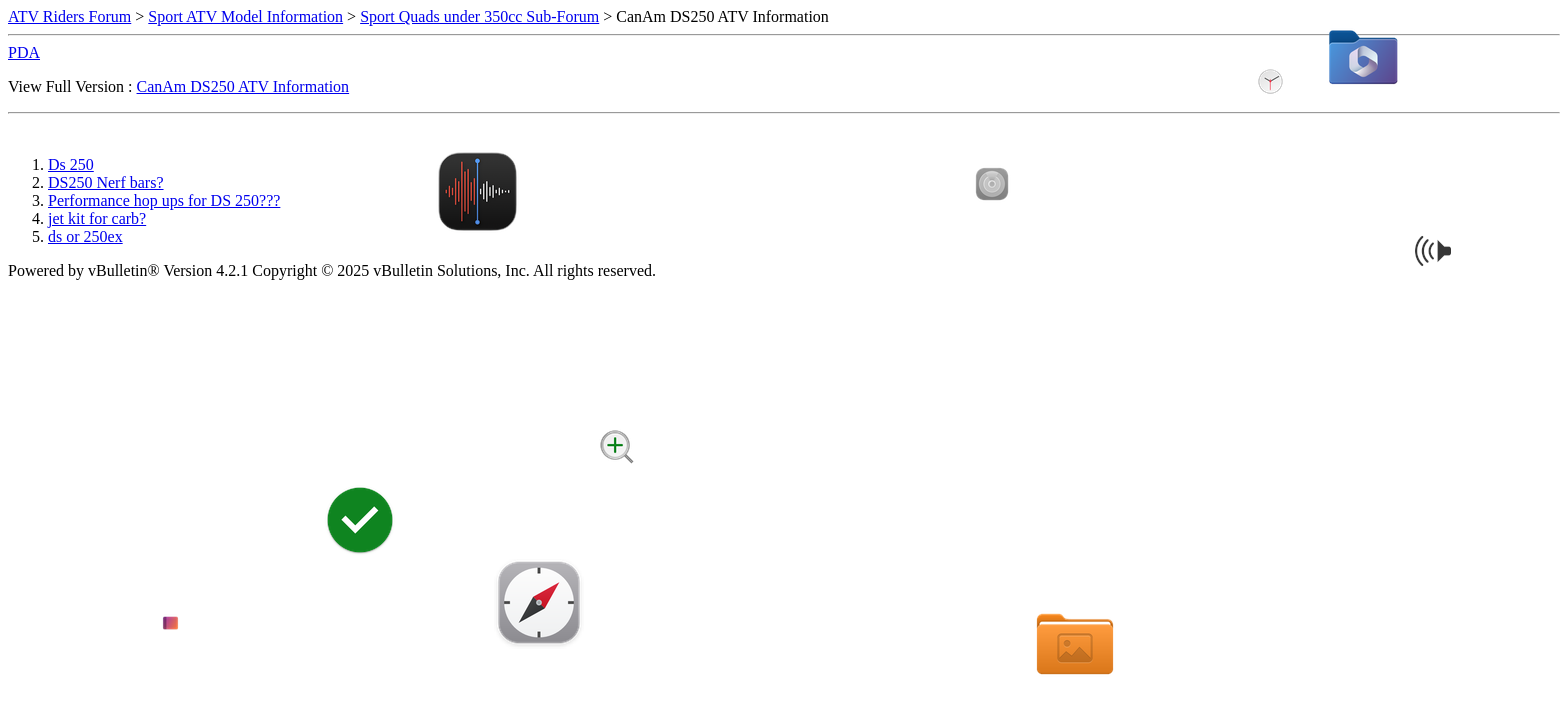 The width and height of the screenshot is (1568, 720). I want to click on open your images folder, so click(1075, 644).